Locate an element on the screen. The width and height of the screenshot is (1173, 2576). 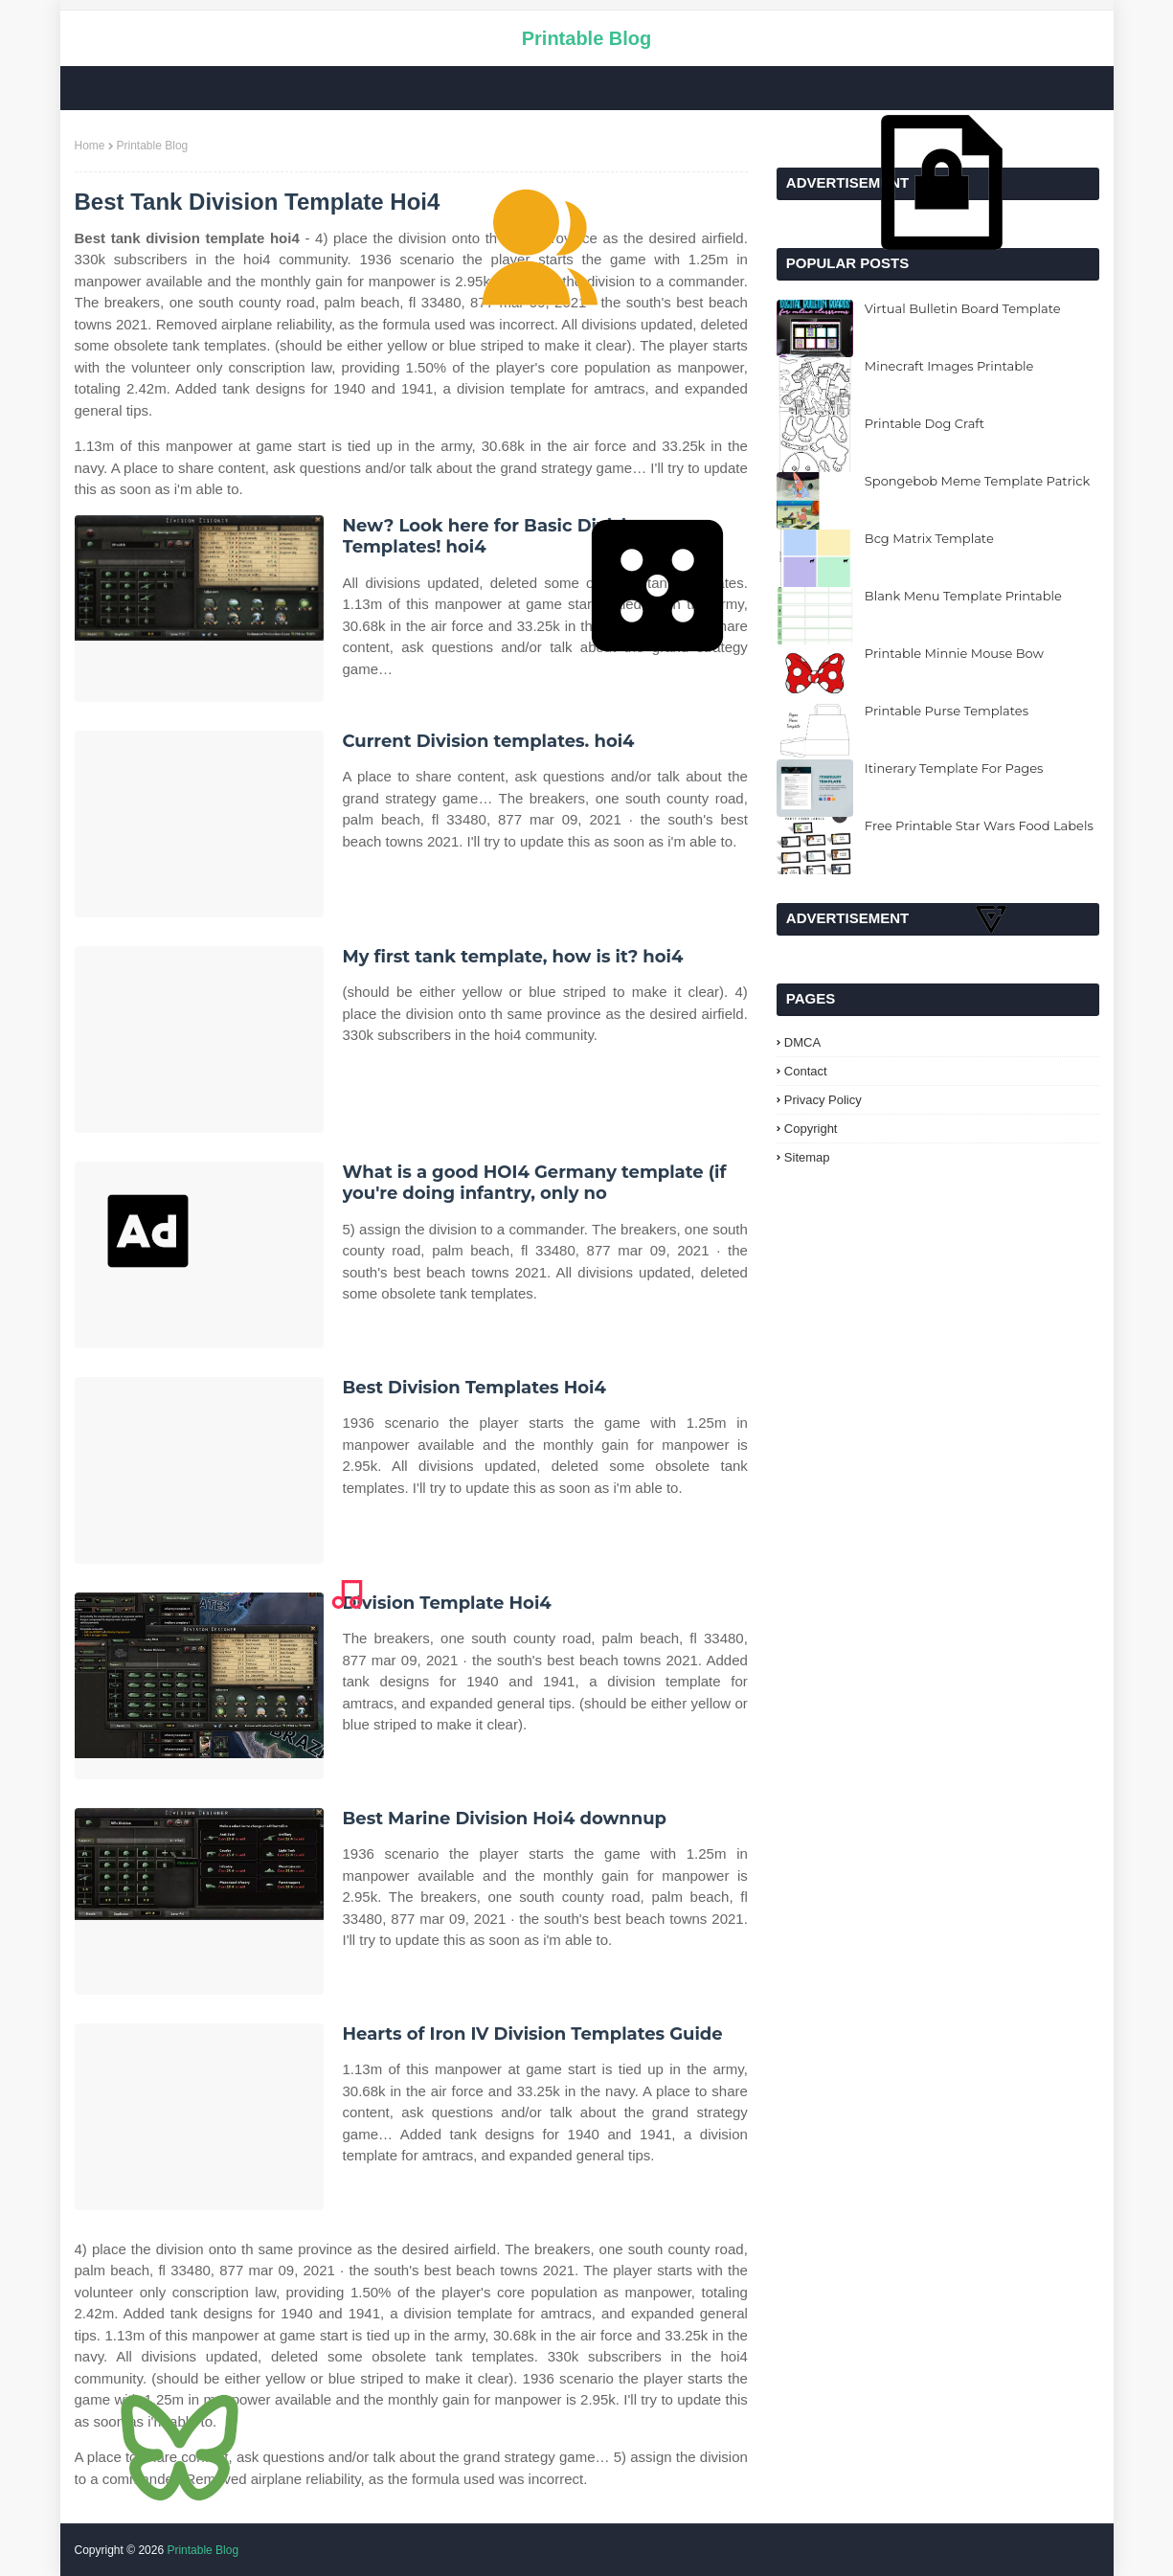
open the Bluesky app is located at coordinates (179, 2445).